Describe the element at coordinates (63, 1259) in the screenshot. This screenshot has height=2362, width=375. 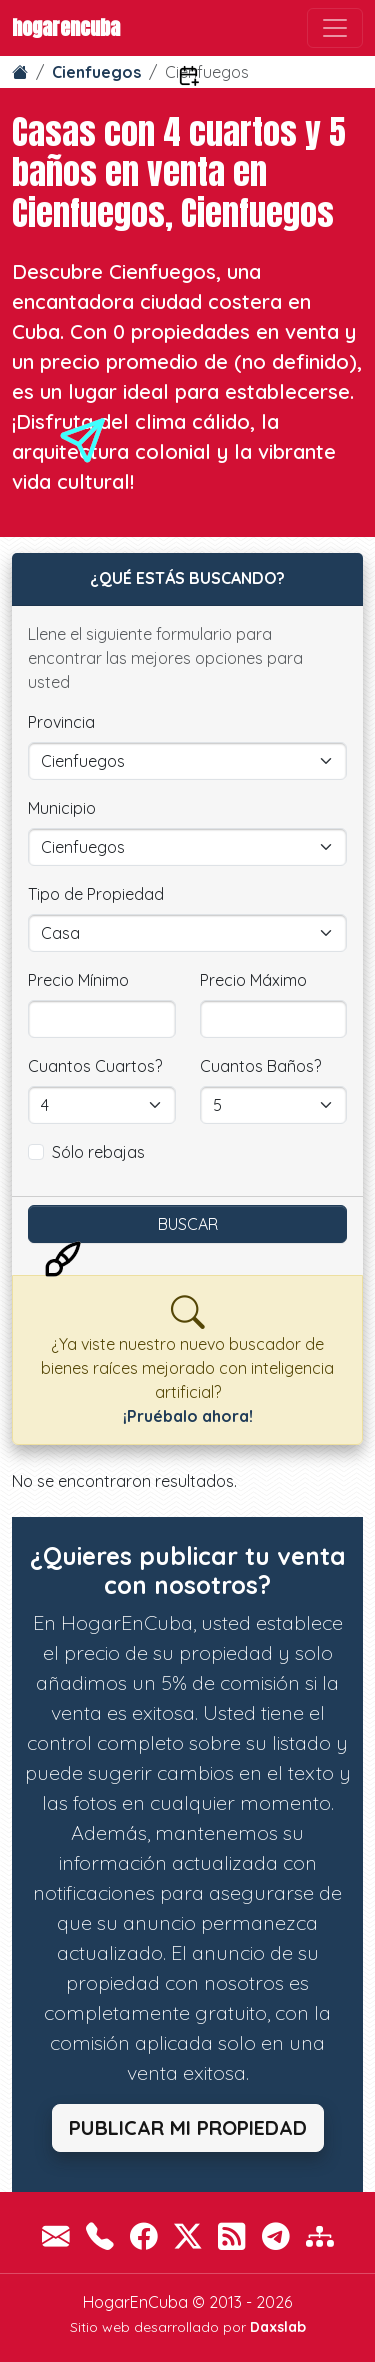
I see `access drawing or painting tools` at that location.